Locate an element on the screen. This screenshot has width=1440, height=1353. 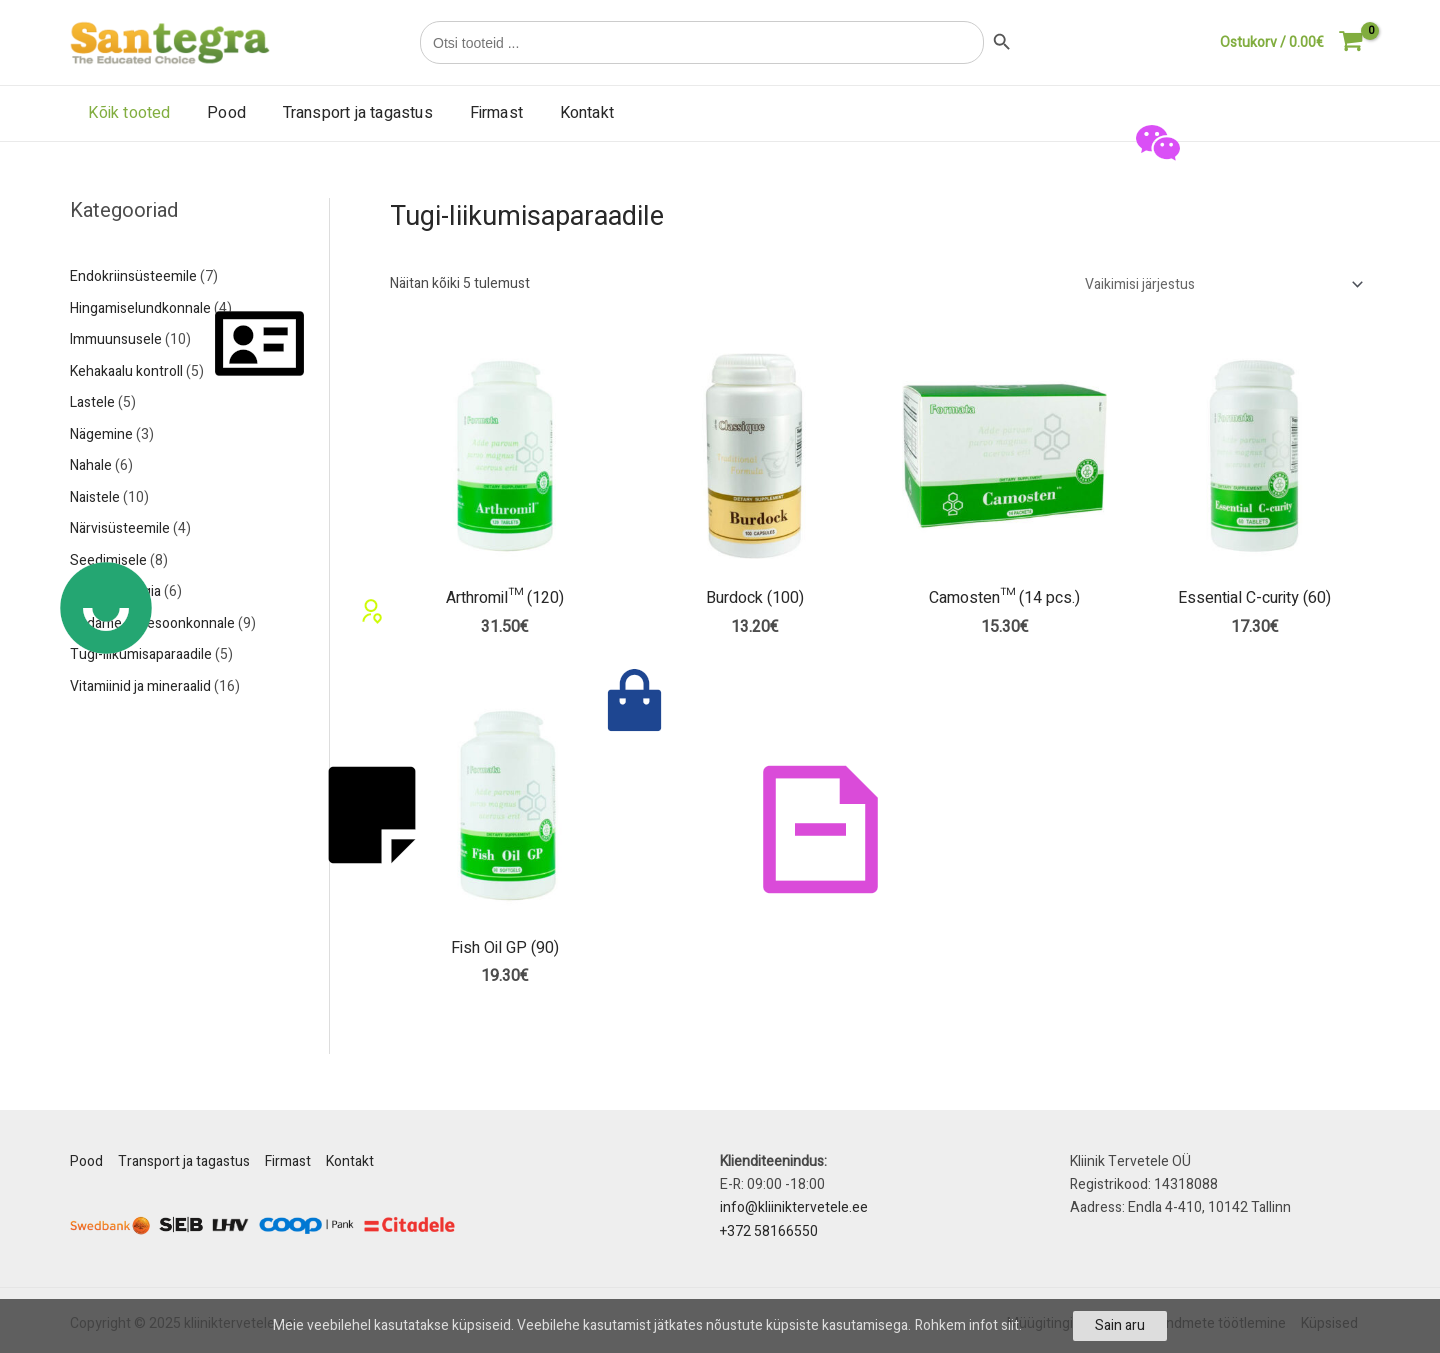
view user's current location is located at coordinates (371, 611).